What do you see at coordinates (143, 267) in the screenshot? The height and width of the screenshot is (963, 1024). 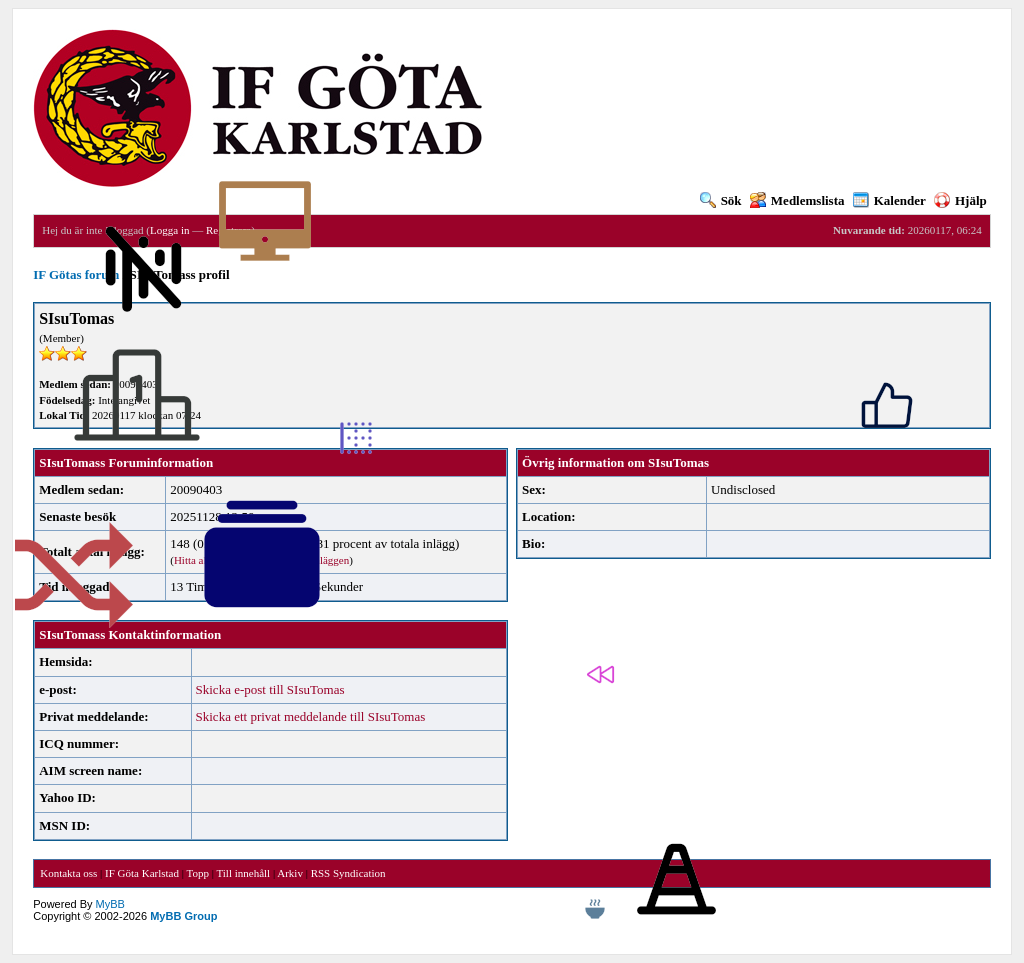 I see `mute or disable audio input` at bounding box center [143, 267].